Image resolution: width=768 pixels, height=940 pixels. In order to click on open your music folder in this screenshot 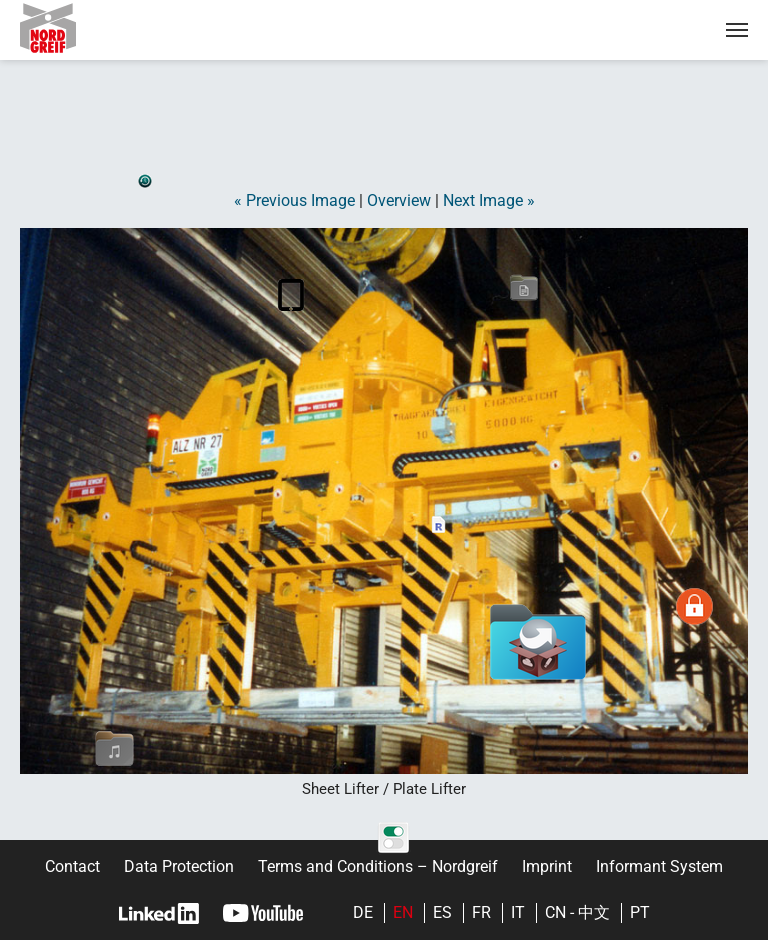, I will do `click(114, 748)`.